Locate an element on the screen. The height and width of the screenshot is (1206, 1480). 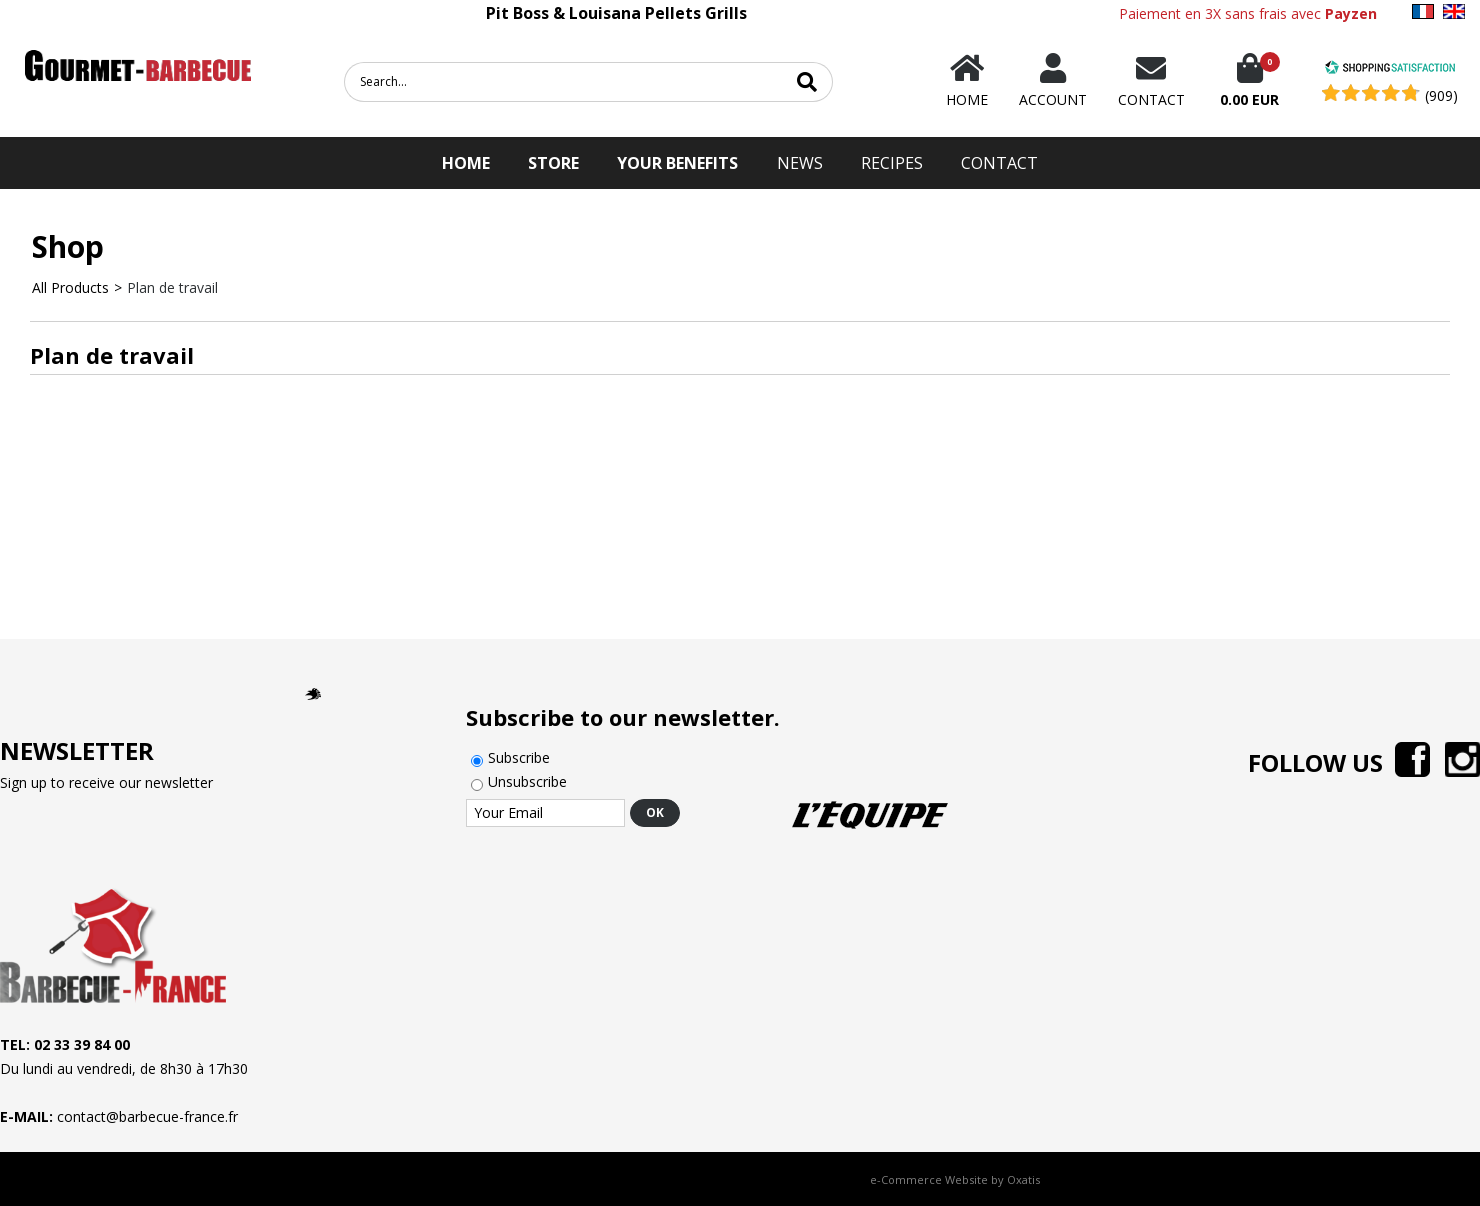
link to L'Équipe sports news website is located at coordinates (870, 815).